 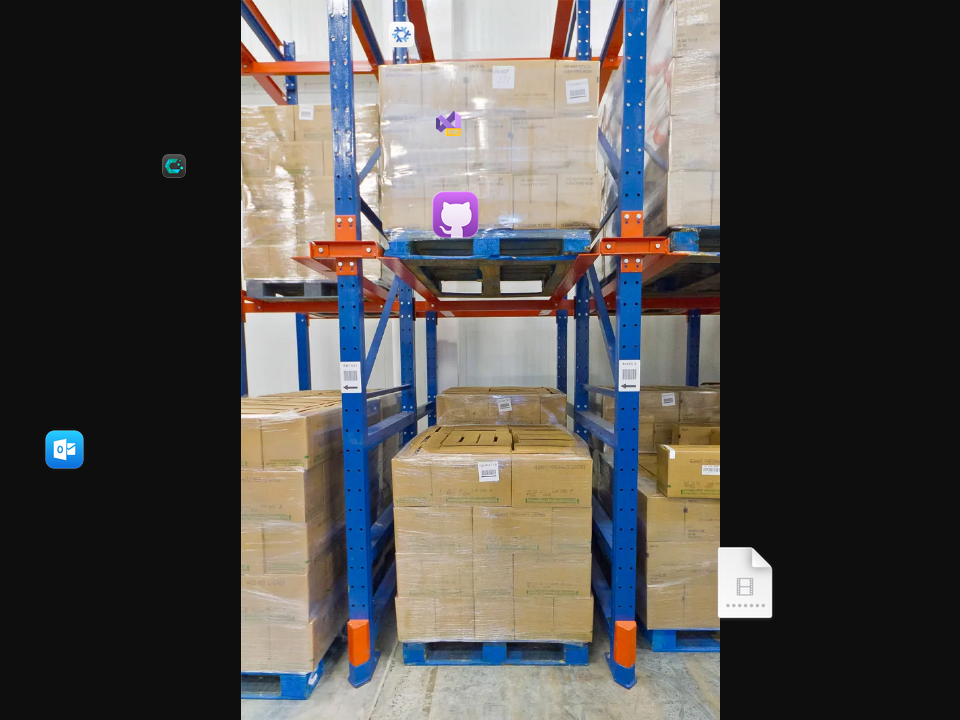 What do you see at coordinates (64, 449) in the screenshot?
I see `open Microsoft Outlook email app` at bounding box center [64, 449].